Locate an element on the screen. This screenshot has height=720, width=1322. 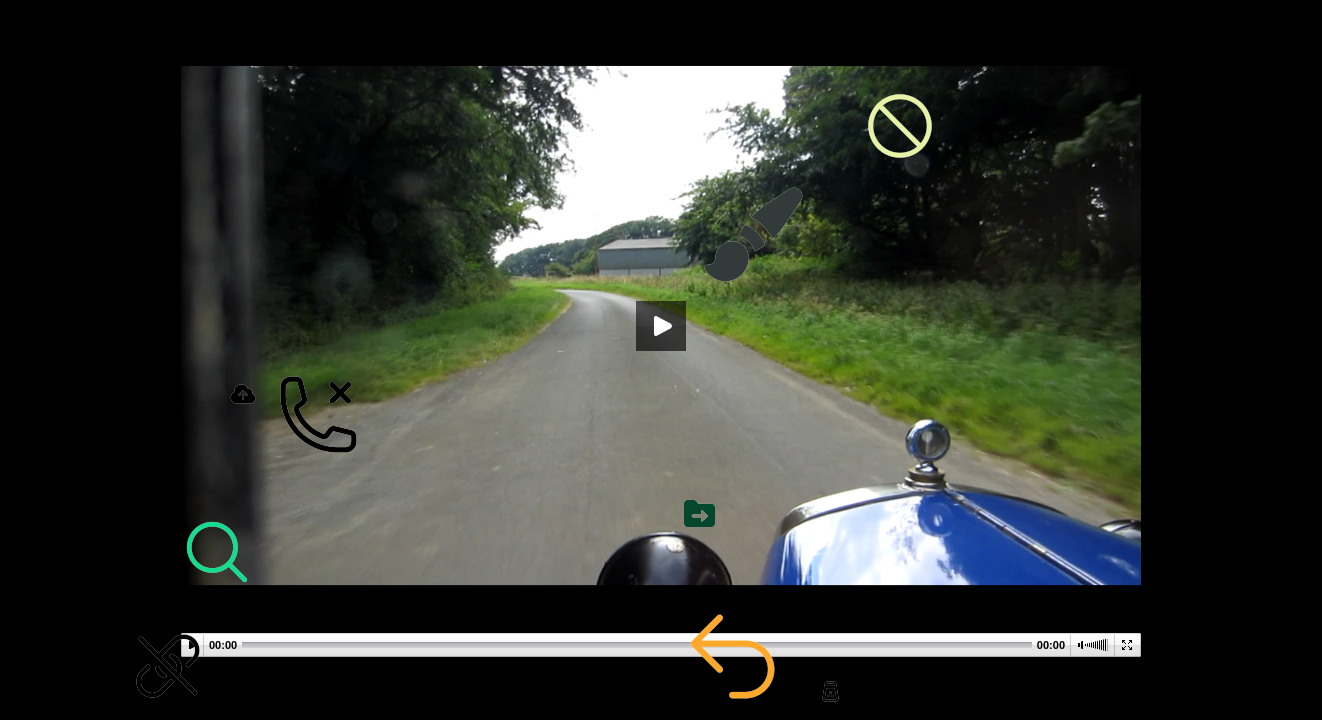
undo the last action is located at coordinates (732, 656).